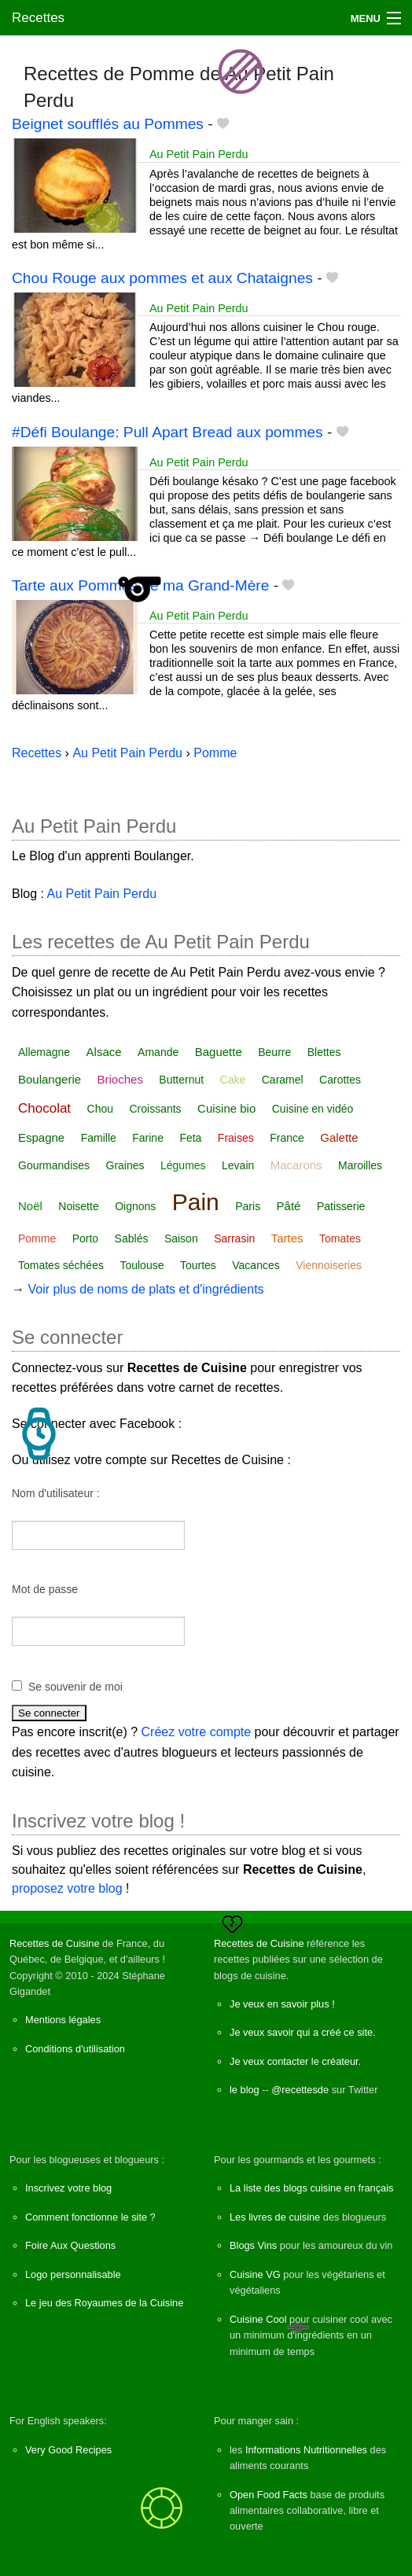  What do you see at coordinates (139, 589) in the screenshot?
I see `access sports scores and updates` at bounding box center [139, 589].